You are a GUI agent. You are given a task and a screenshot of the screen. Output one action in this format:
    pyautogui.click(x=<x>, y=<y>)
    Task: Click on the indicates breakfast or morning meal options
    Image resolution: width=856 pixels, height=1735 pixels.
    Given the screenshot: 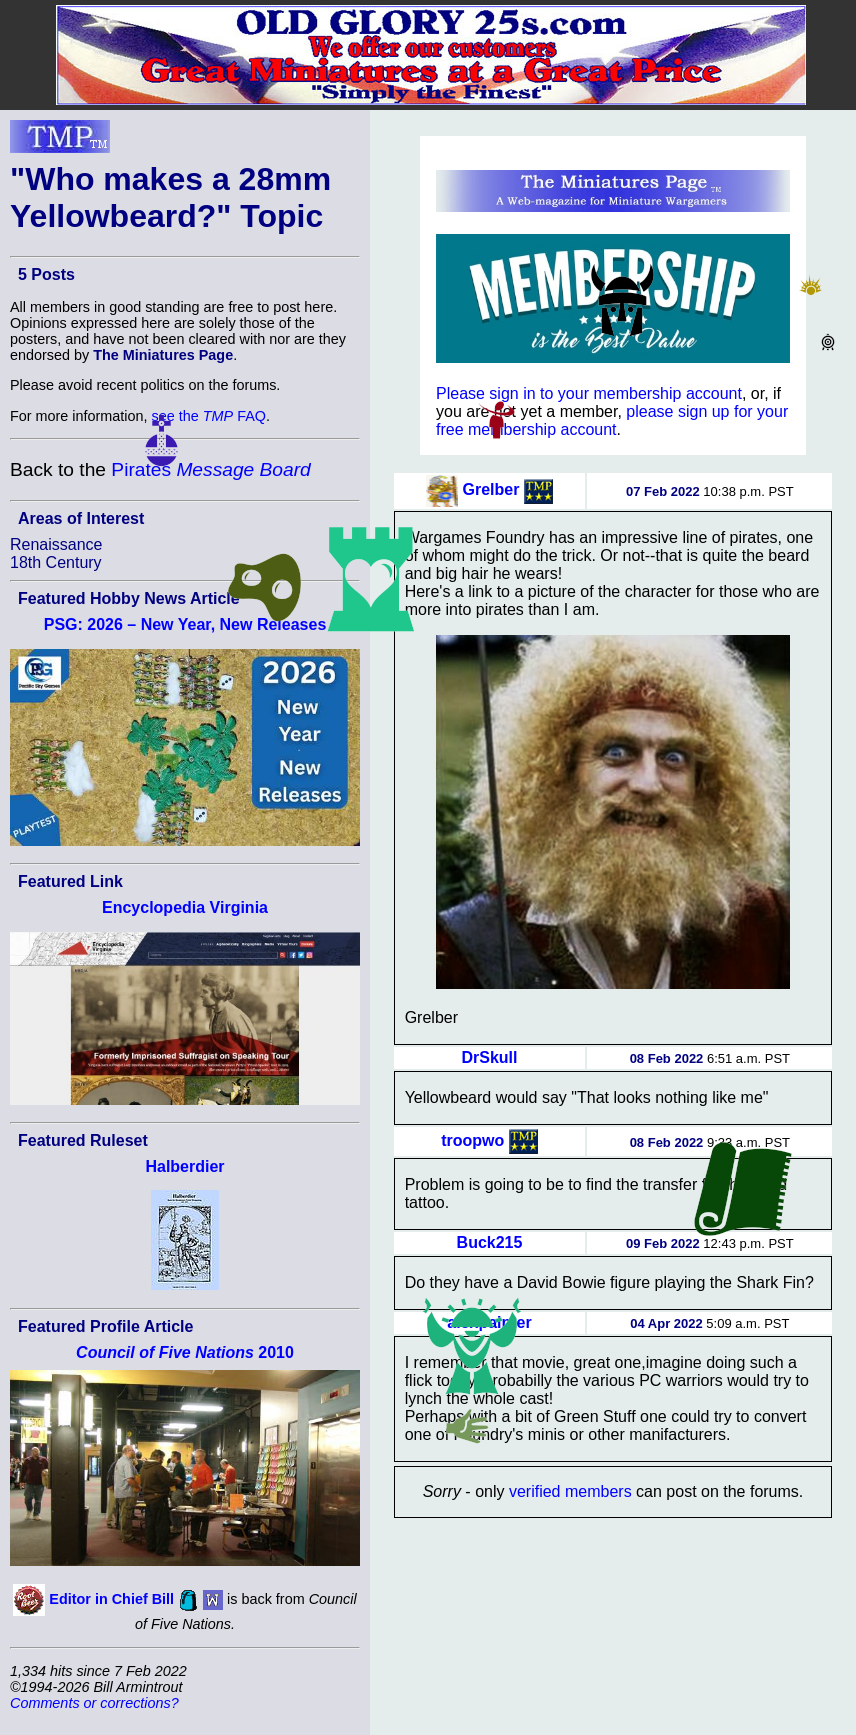 What is the action you would take?
    pyautogui.click(x=264, y=587)
    